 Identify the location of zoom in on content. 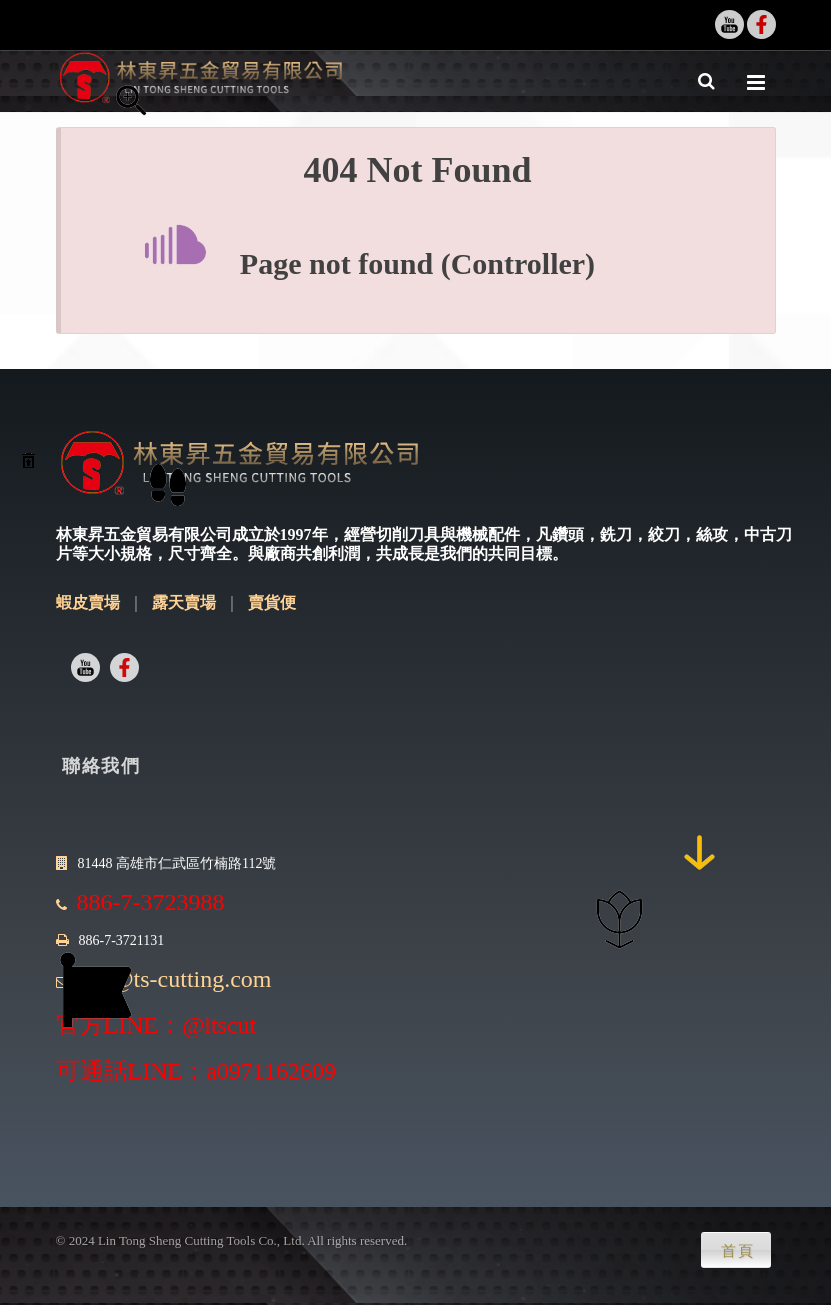
(132, 101).